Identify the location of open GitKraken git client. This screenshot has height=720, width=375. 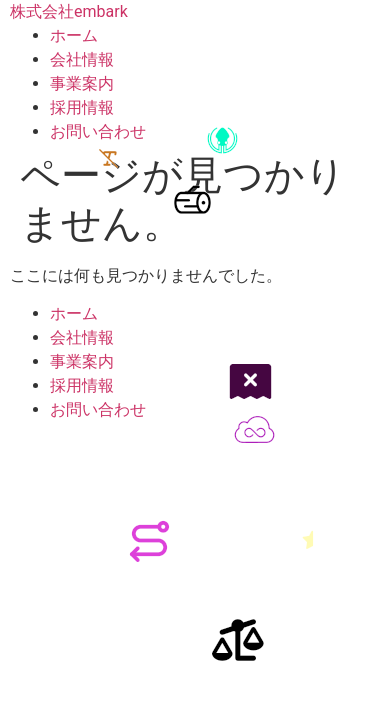
(222, 140).